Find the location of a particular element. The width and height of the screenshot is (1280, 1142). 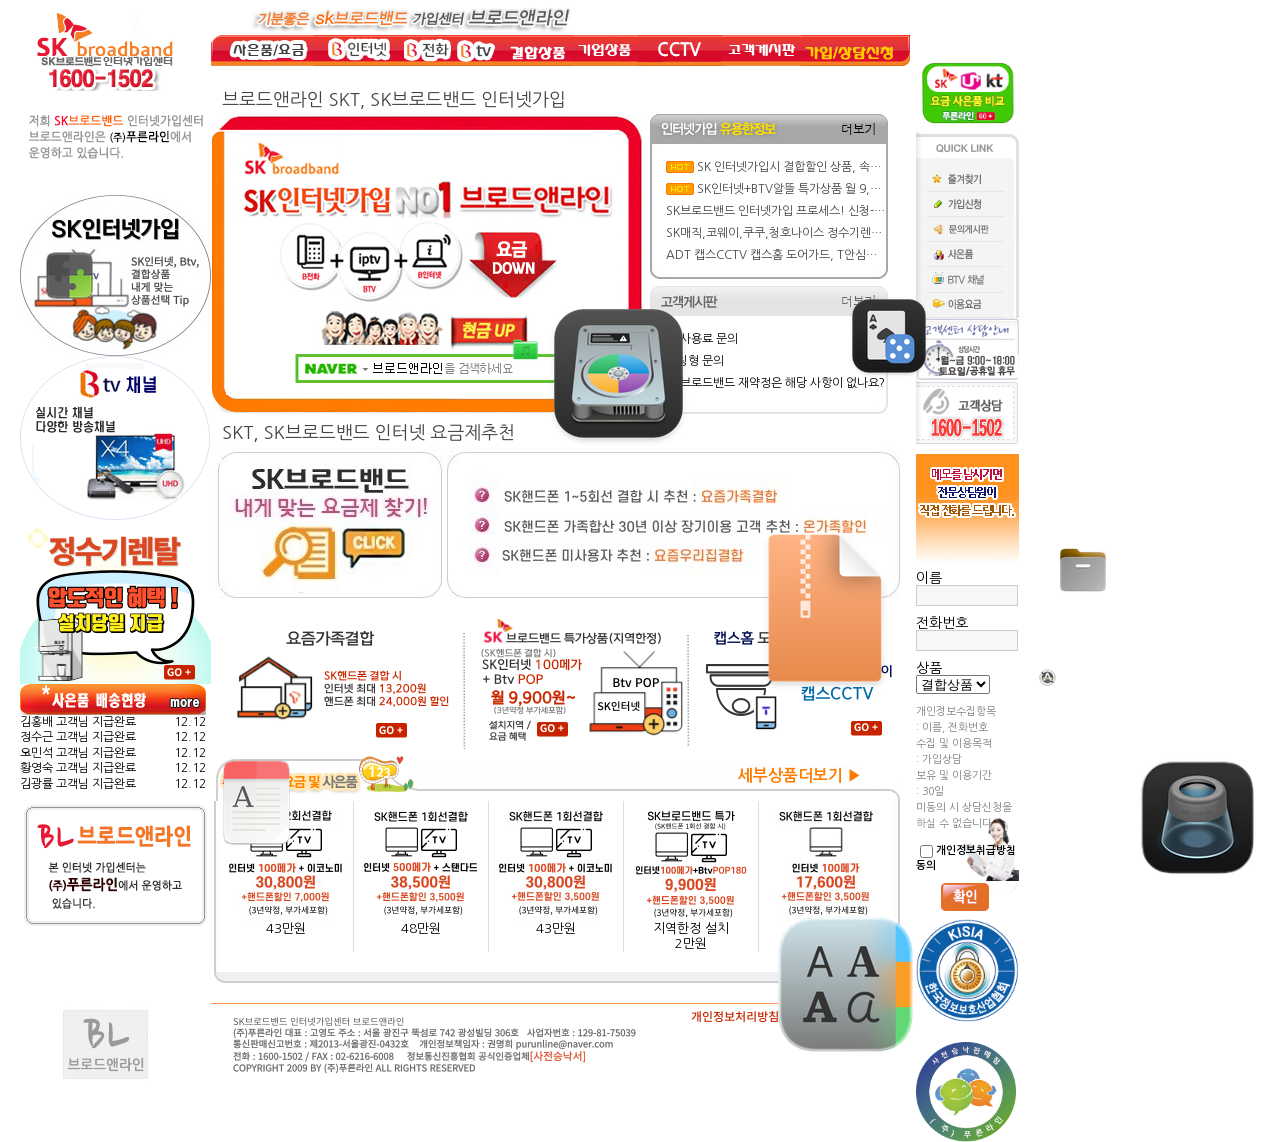

open ebook reader application is located at coordinates (256, 802).